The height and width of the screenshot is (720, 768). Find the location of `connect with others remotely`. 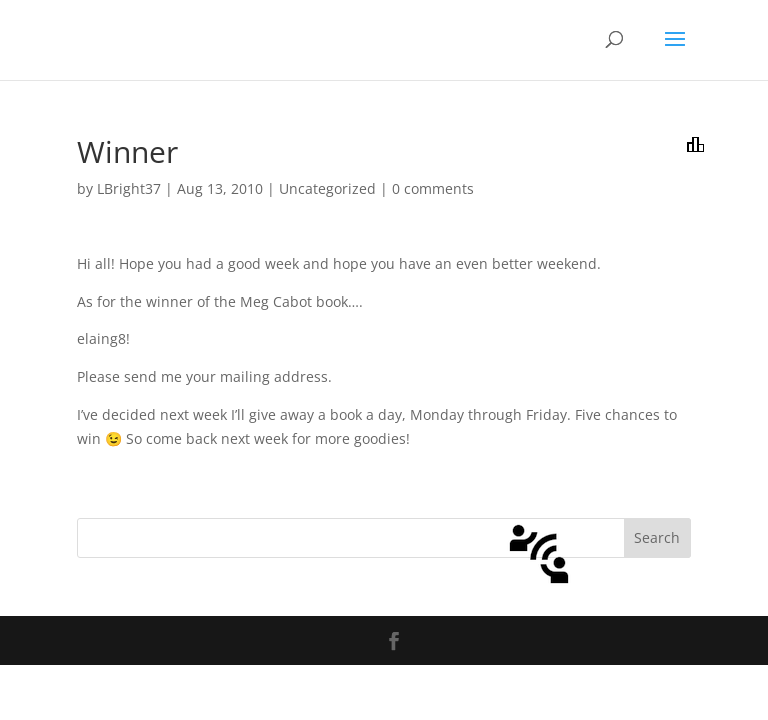

connect with others remotely is located at coordinates (539, 554).